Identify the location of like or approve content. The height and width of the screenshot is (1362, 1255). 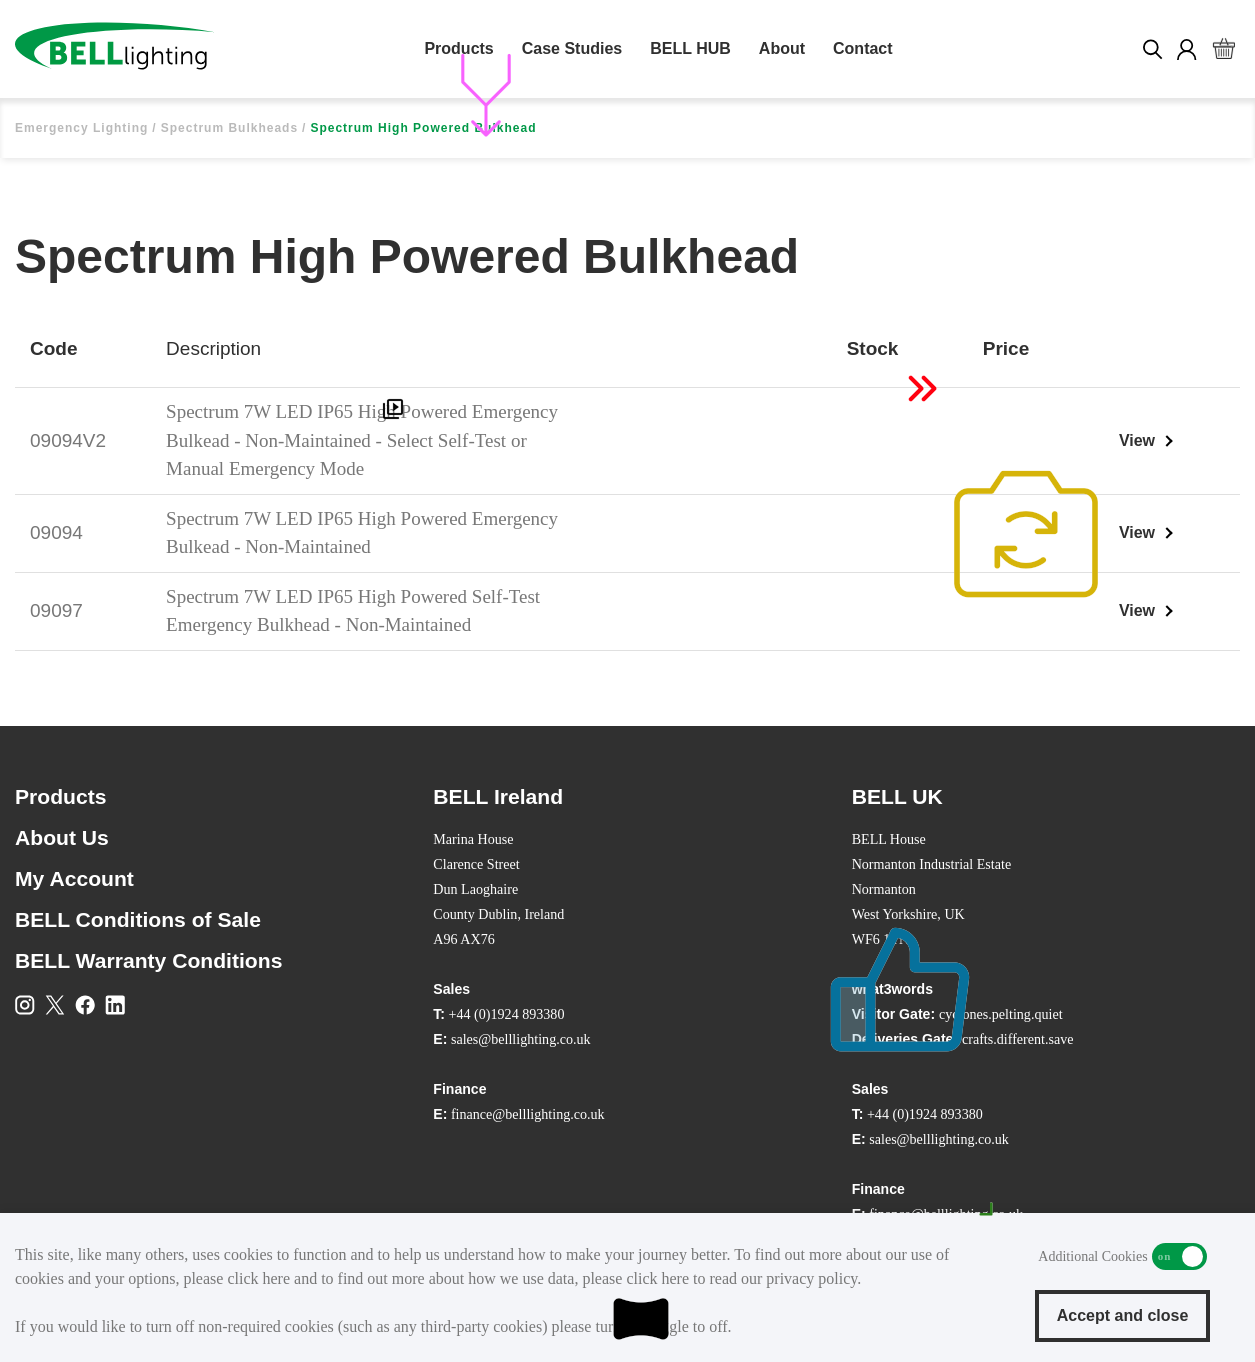
(900, 997).